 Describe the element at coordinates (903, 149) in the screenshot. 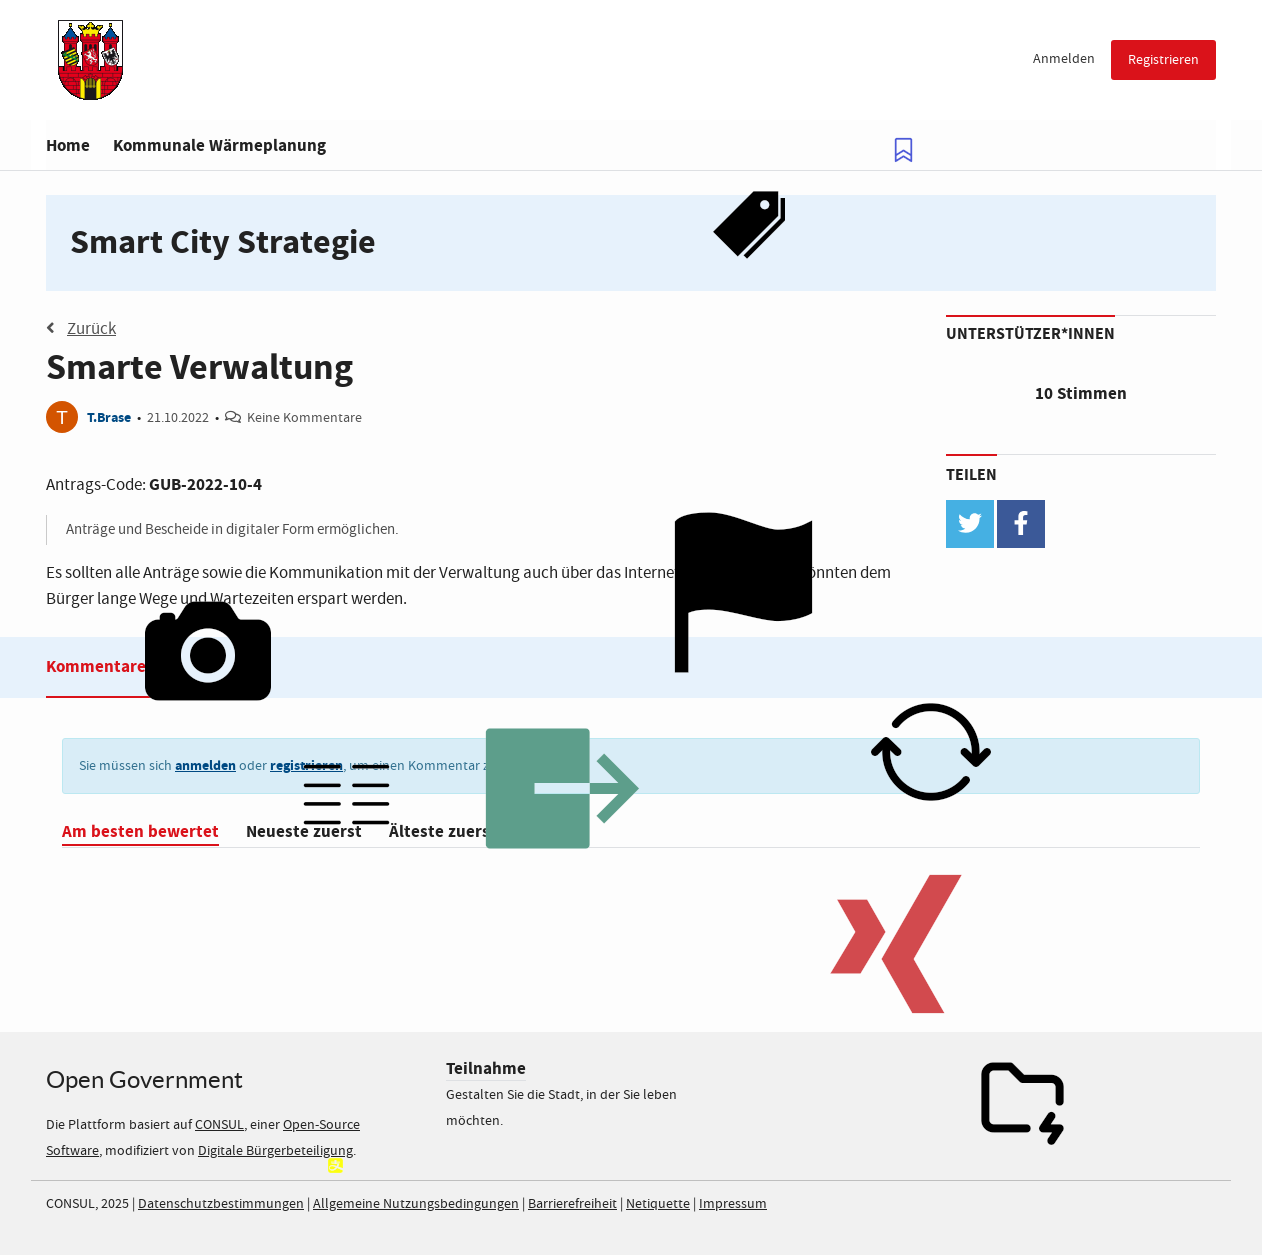

I see `save this item for later` at that location.